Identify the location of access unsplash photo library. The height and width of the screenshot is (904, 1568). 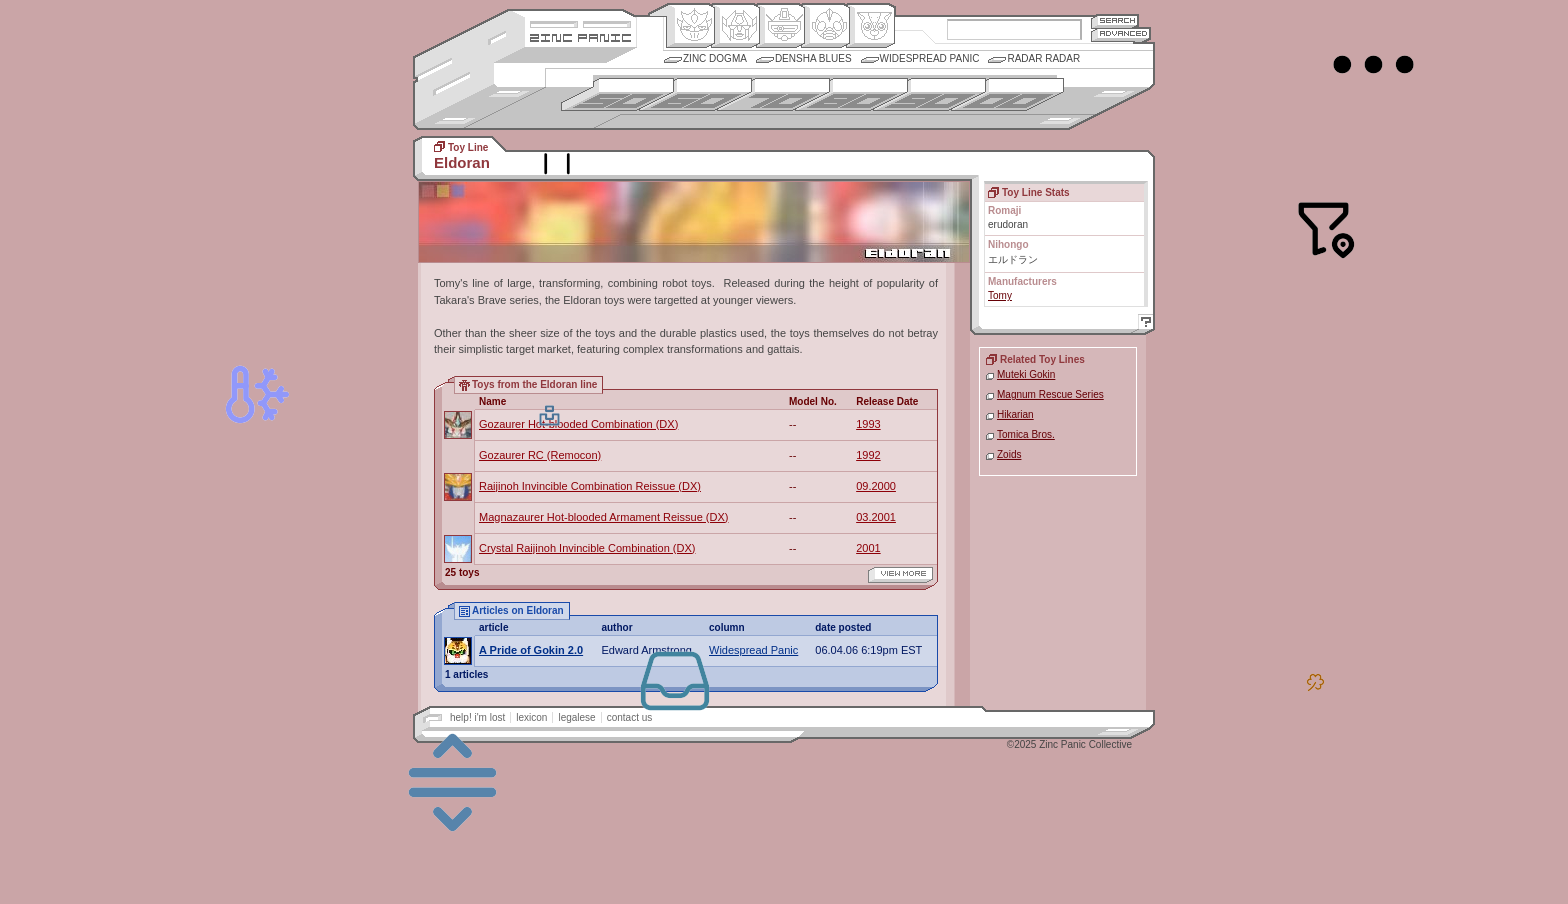
(549, 415).